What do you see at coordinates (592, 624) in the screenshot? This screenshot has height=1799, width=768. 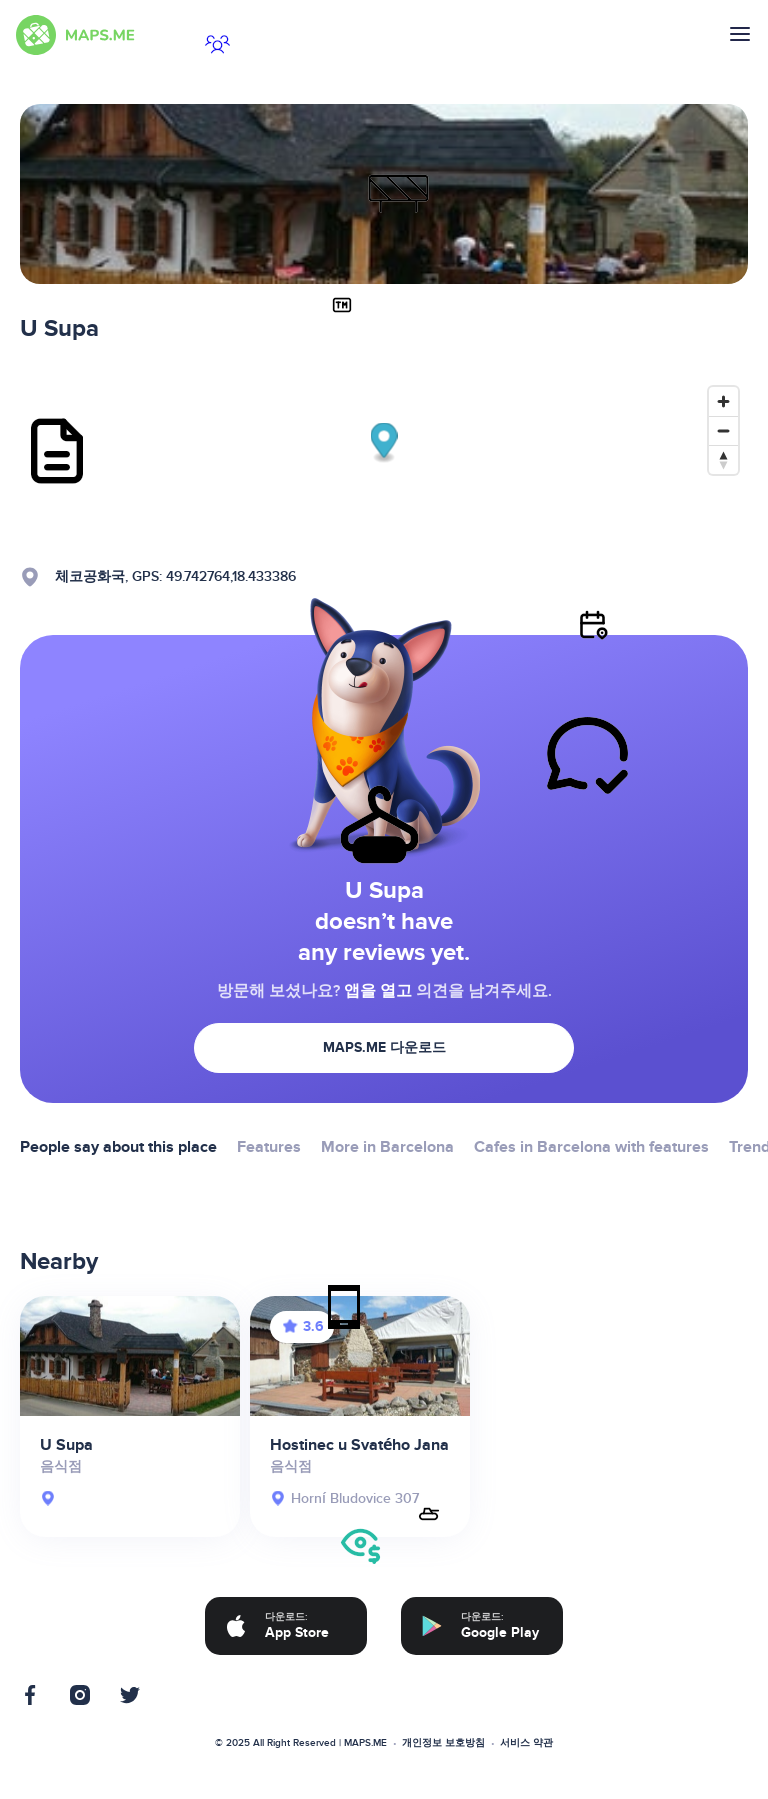 I see `pin an event to a specific location` at bounding box center [592, 624].